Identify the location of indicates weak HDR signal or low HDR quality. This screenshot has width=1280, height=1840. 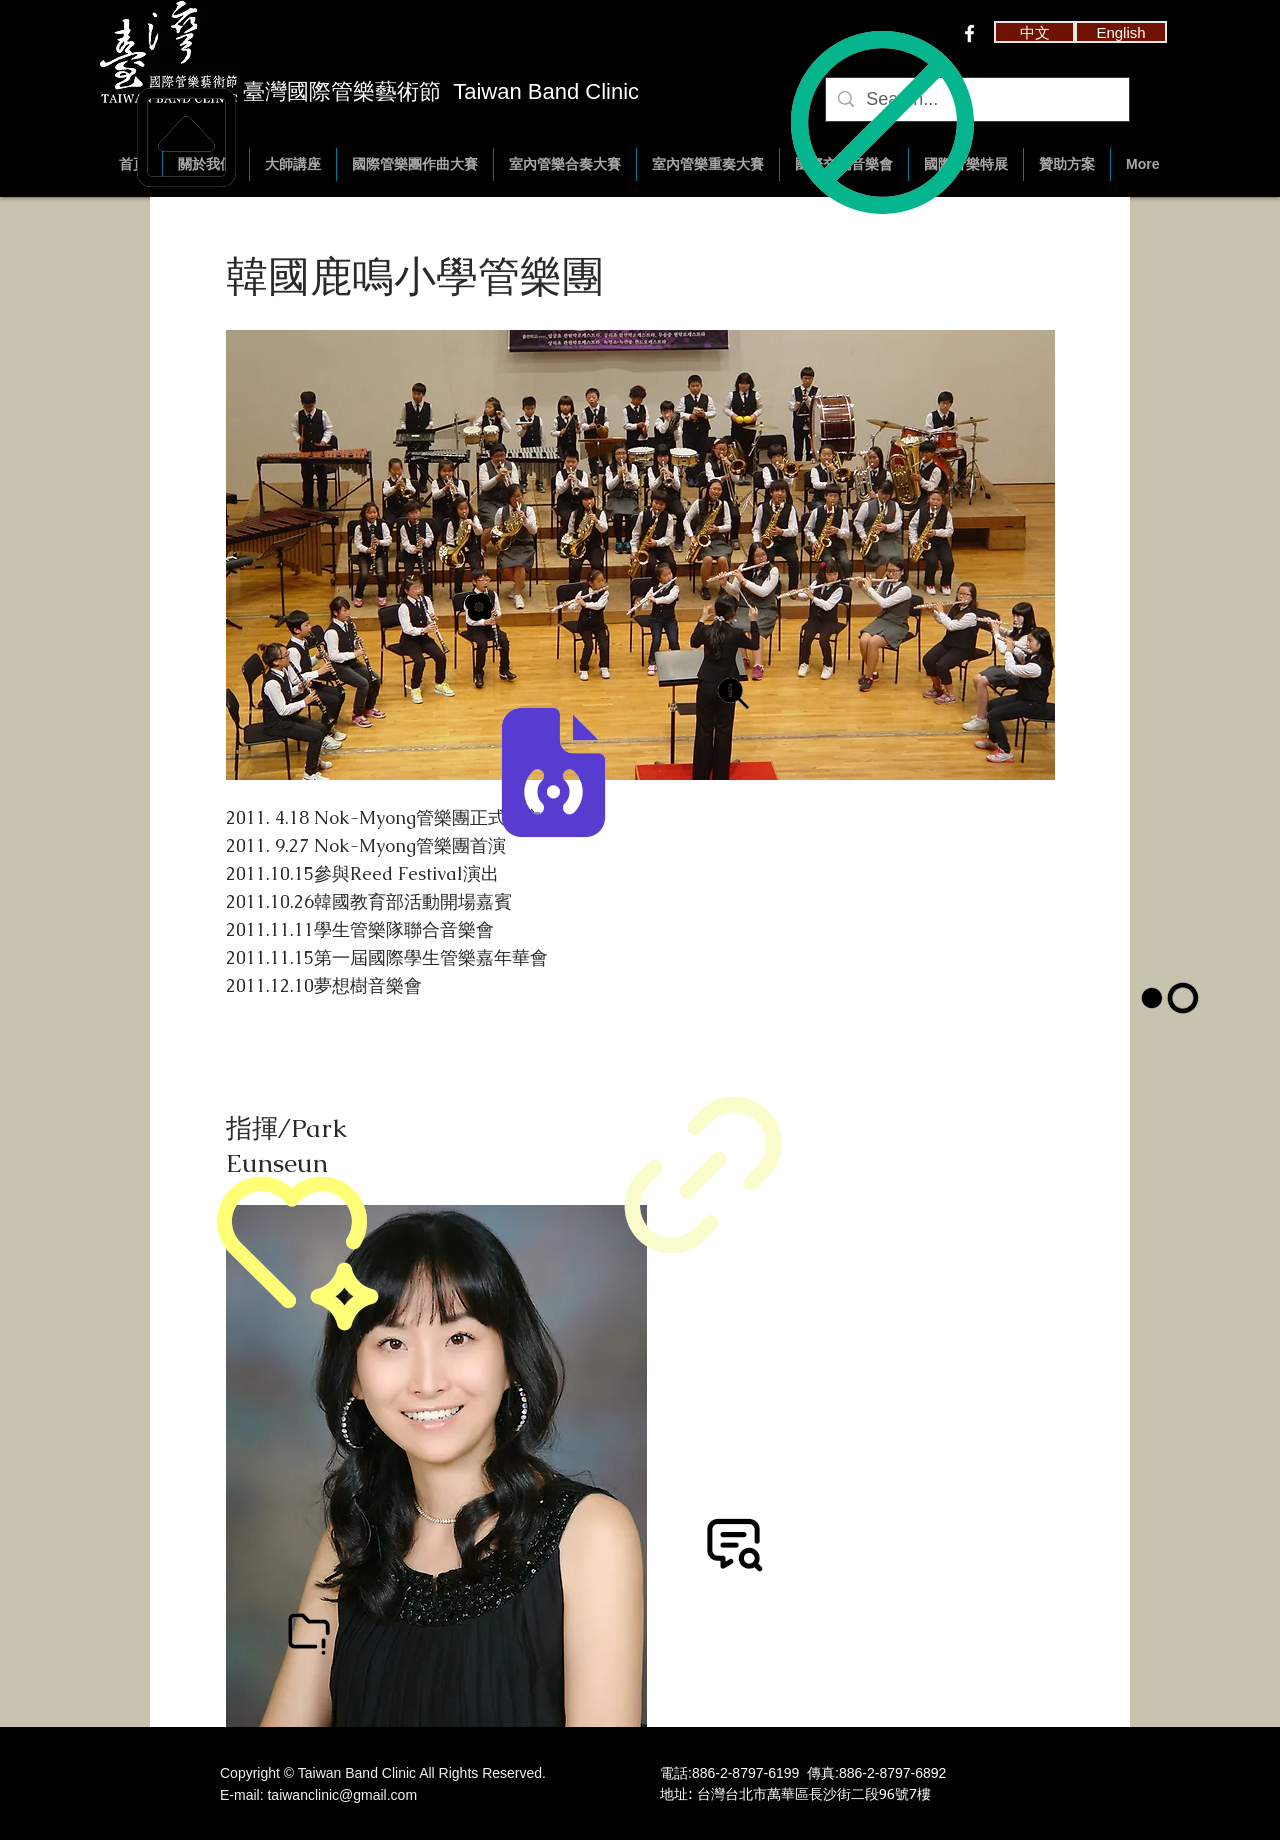
(1170, 998).